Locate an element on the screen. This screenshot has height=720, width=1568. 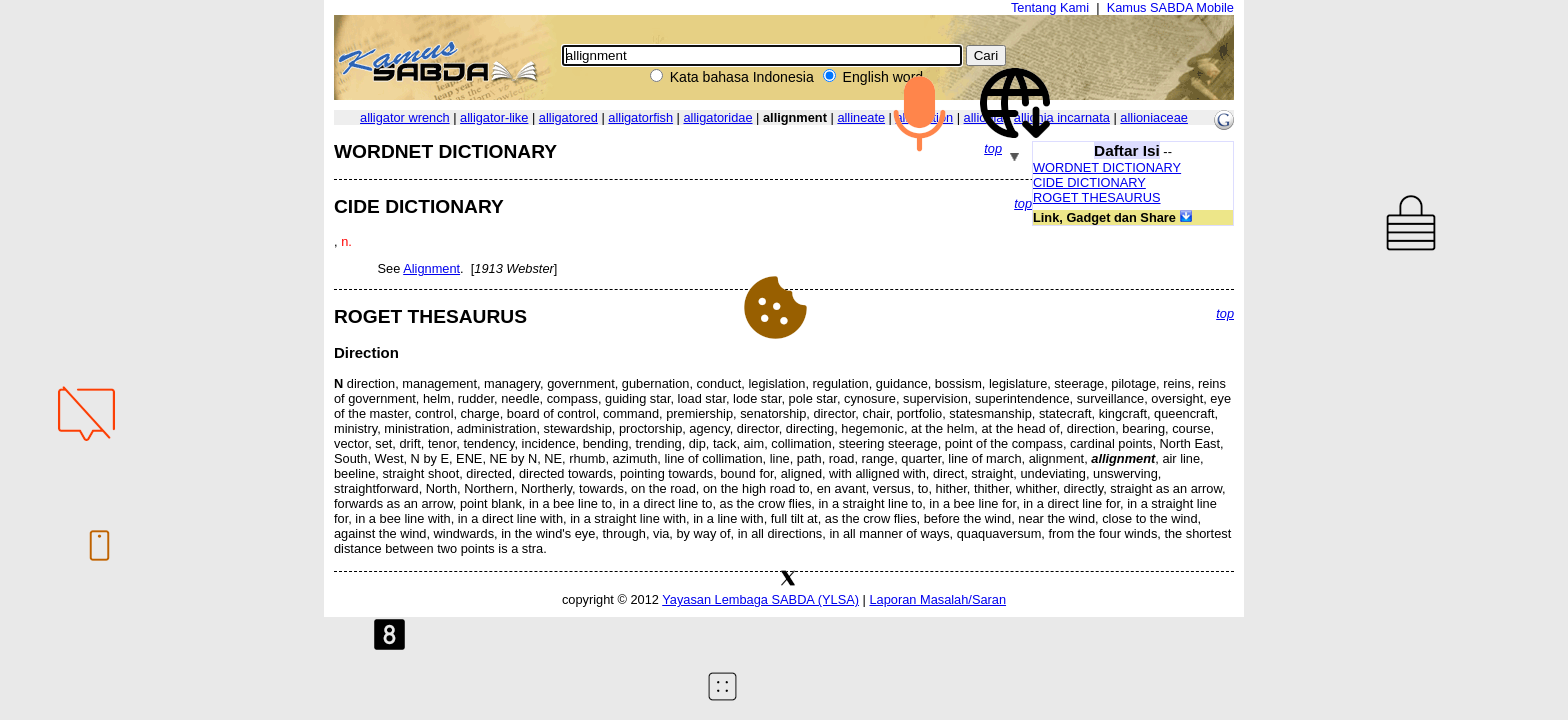
randomize or shuffle content is located at coordinates (722, 686).